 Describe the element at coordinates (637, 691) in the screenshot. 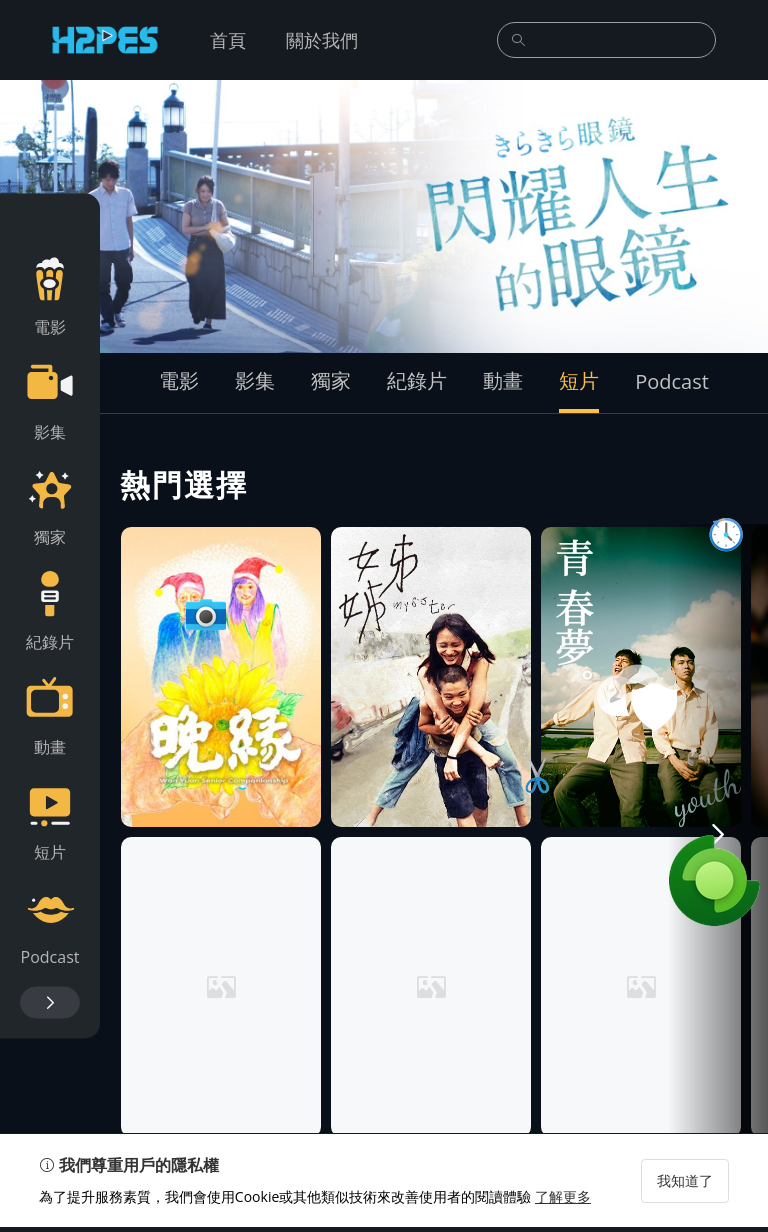

I see `file is syncing to OneDrive cloud storage` at that location.